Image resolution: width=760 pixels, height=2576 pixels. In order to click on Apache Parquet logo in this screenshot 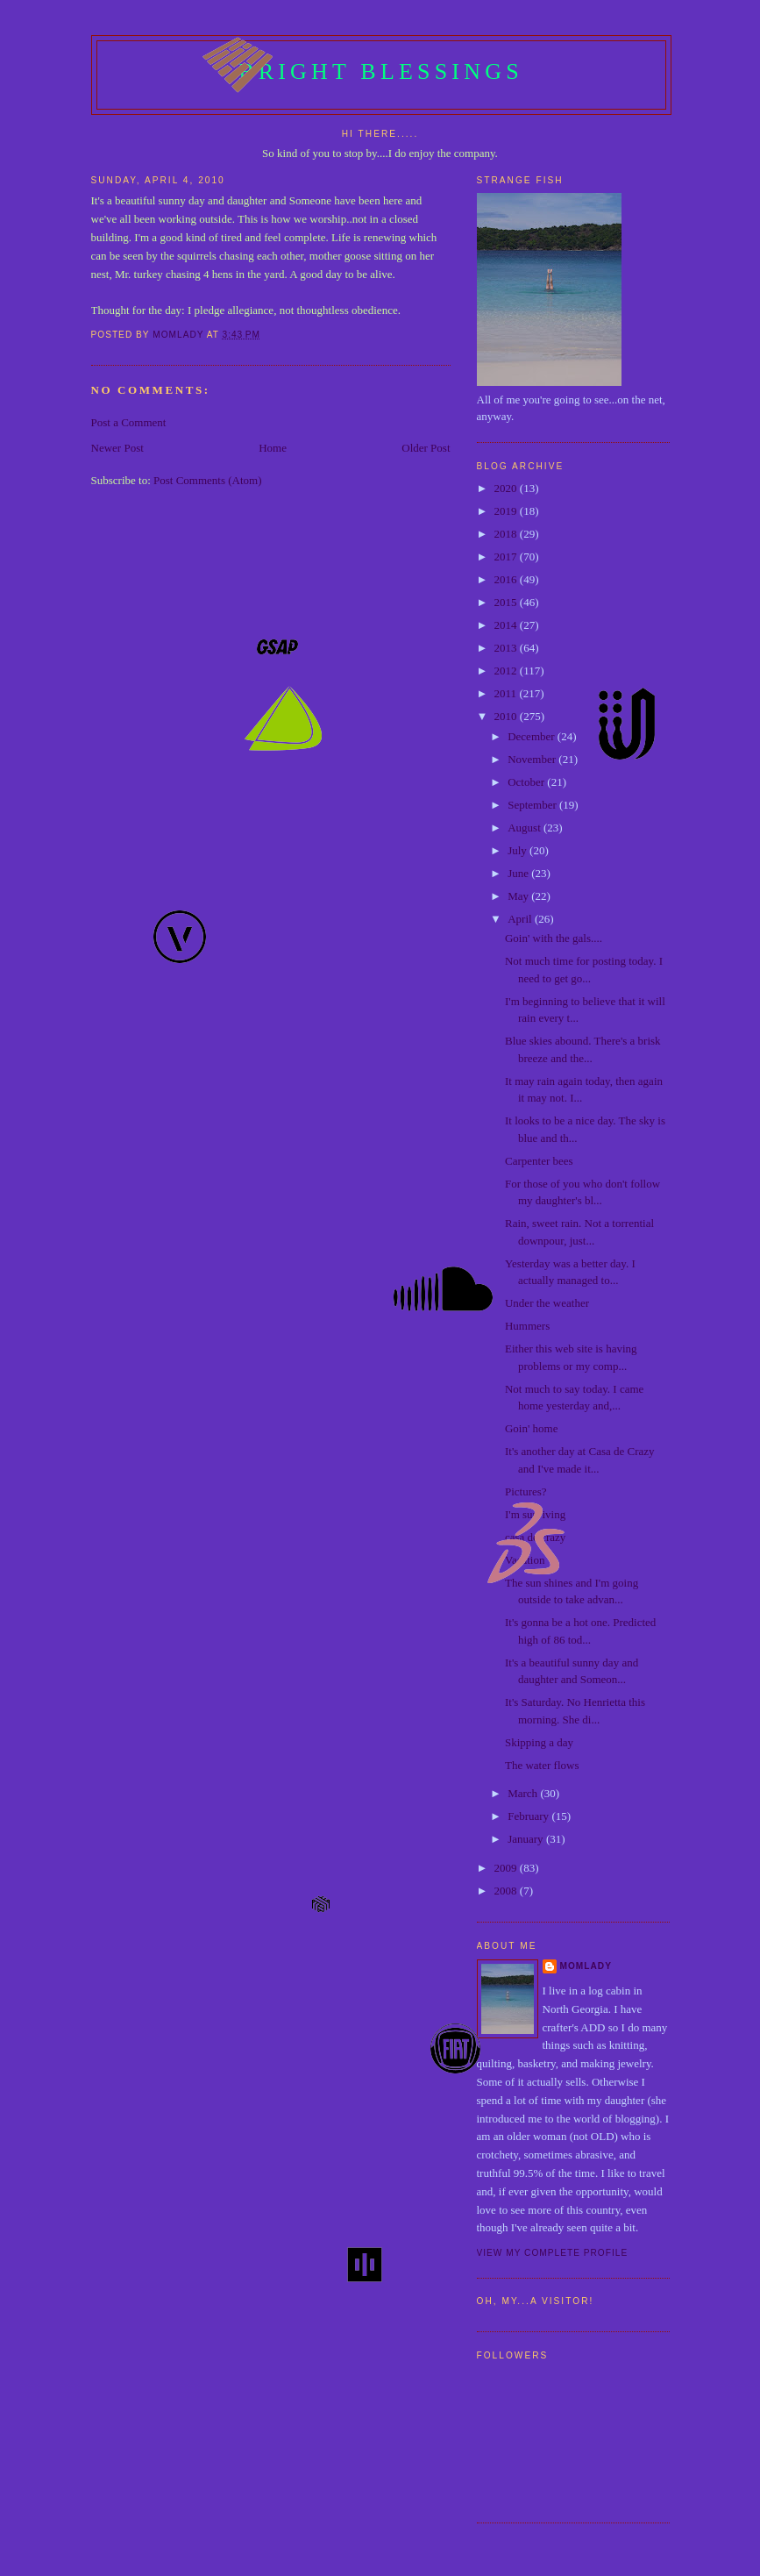, I will do `click(238, 65)`.